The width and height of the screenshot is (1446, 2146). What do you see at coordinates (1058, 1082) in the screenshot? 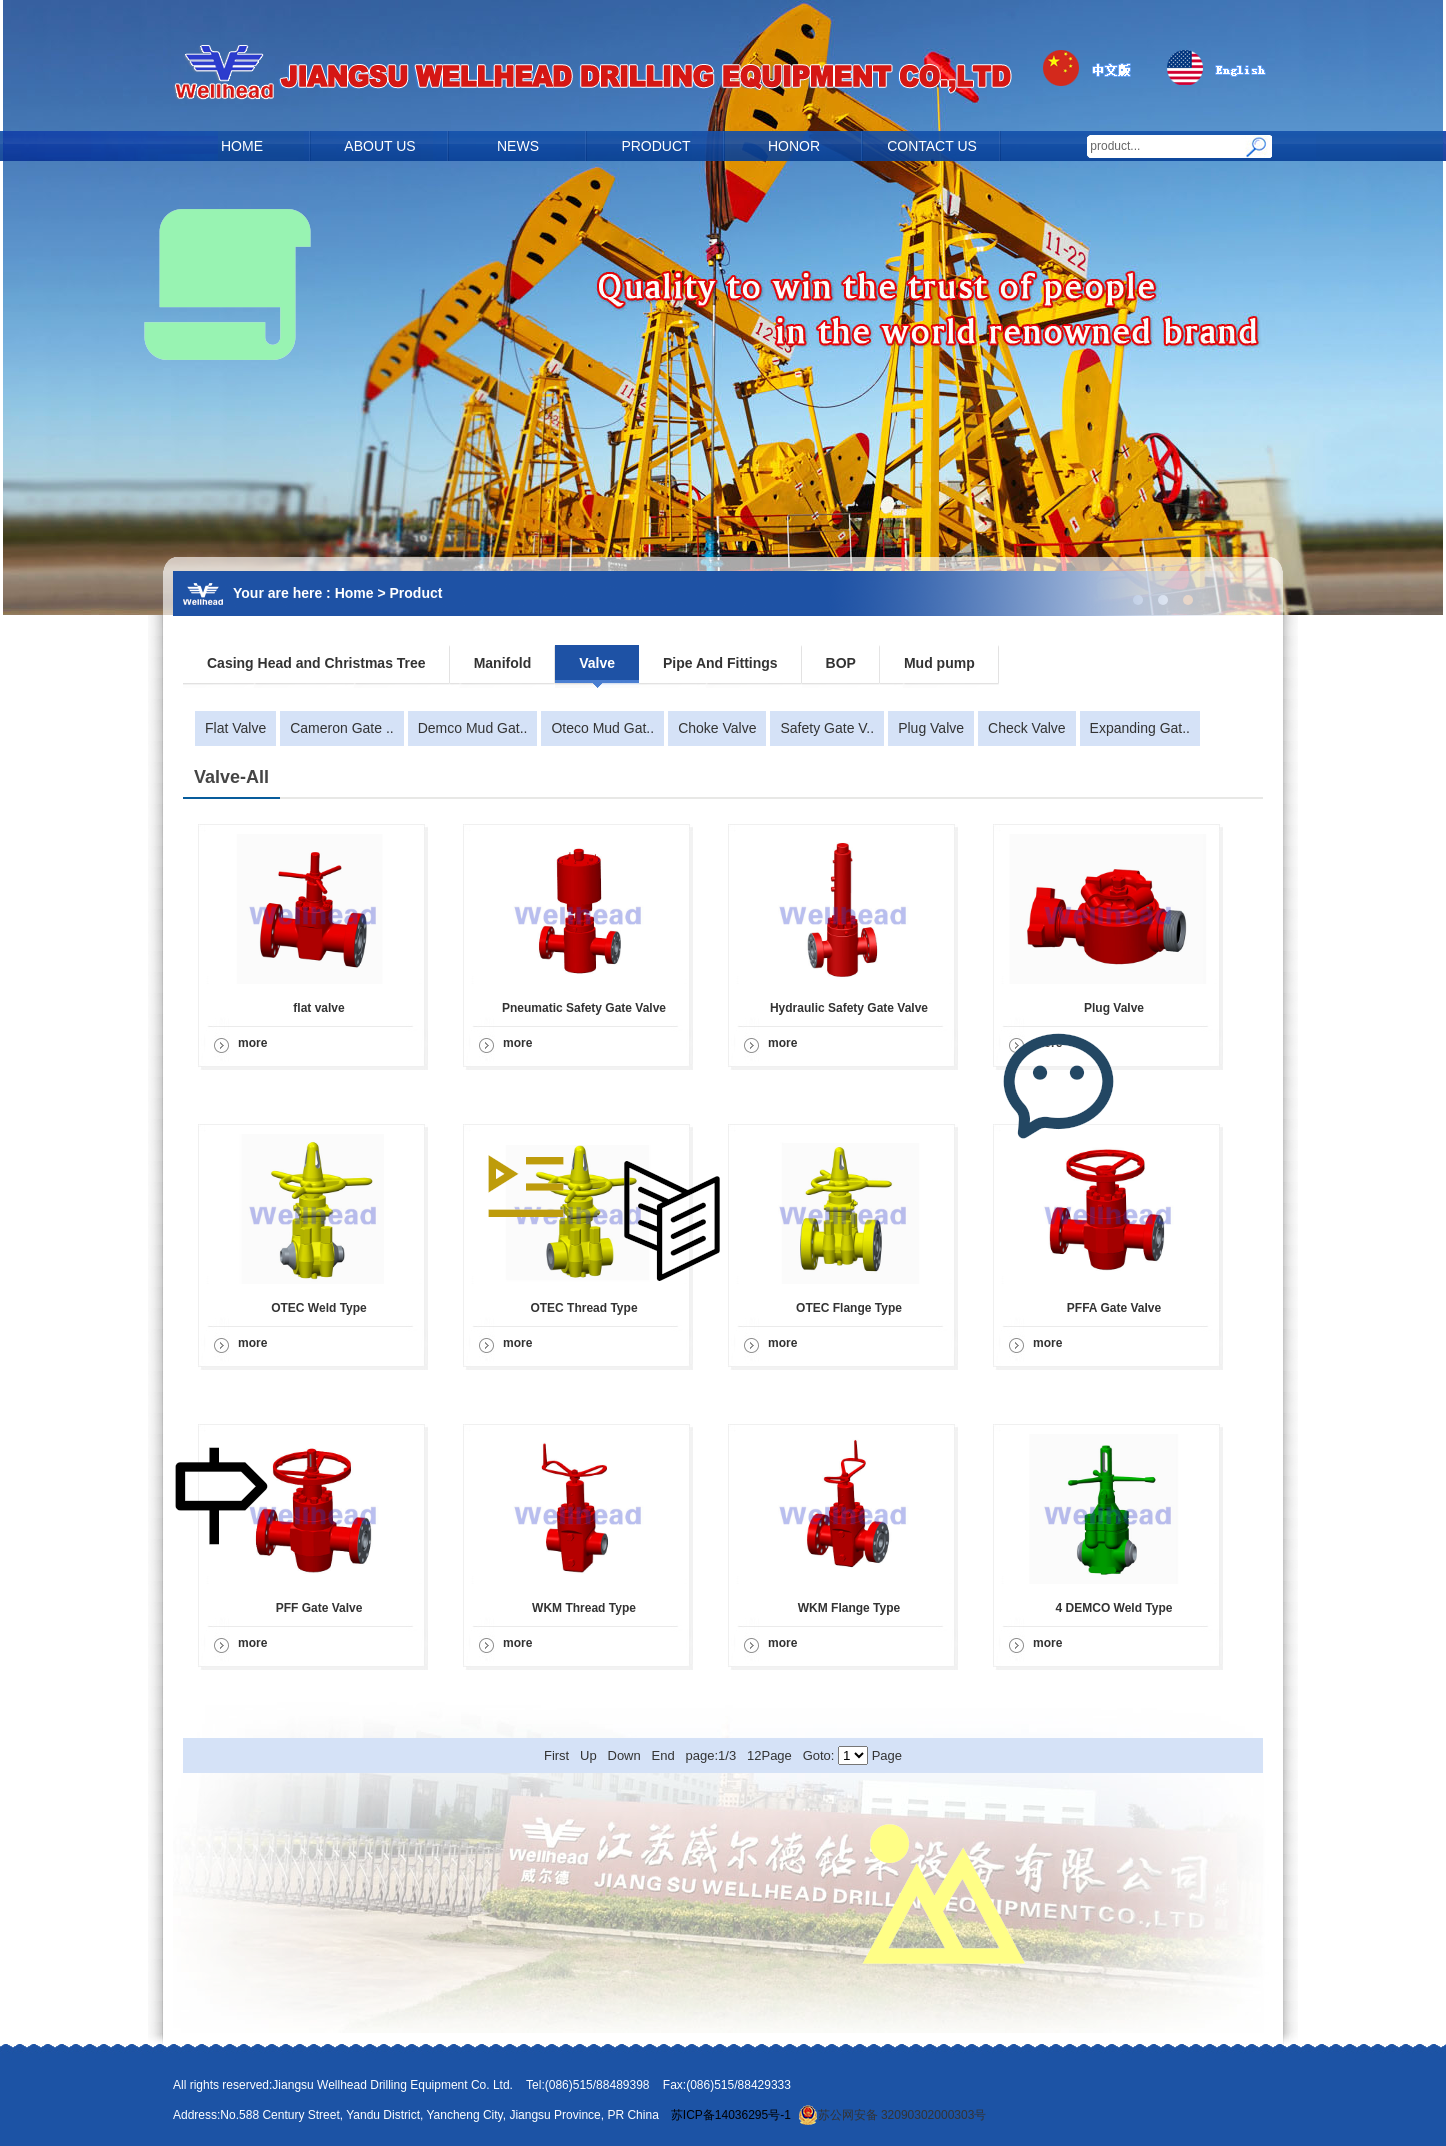
I see `open WeChat messaging app` at bounding box center [1058, 1082].